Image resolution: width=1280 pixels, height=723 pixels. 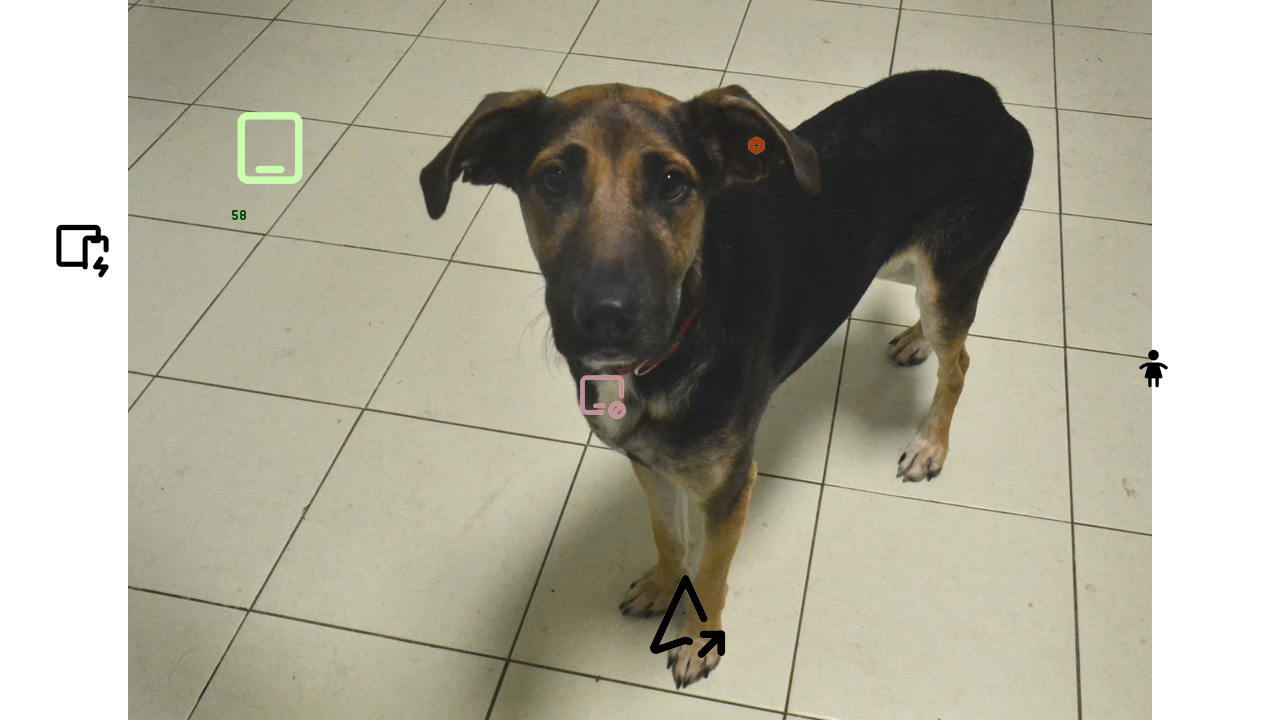 What do you see at coordinates (239, 215) in the screenshot?
I see `indicates item number 58 in a list or sequence` at bounding box center [239, 215].